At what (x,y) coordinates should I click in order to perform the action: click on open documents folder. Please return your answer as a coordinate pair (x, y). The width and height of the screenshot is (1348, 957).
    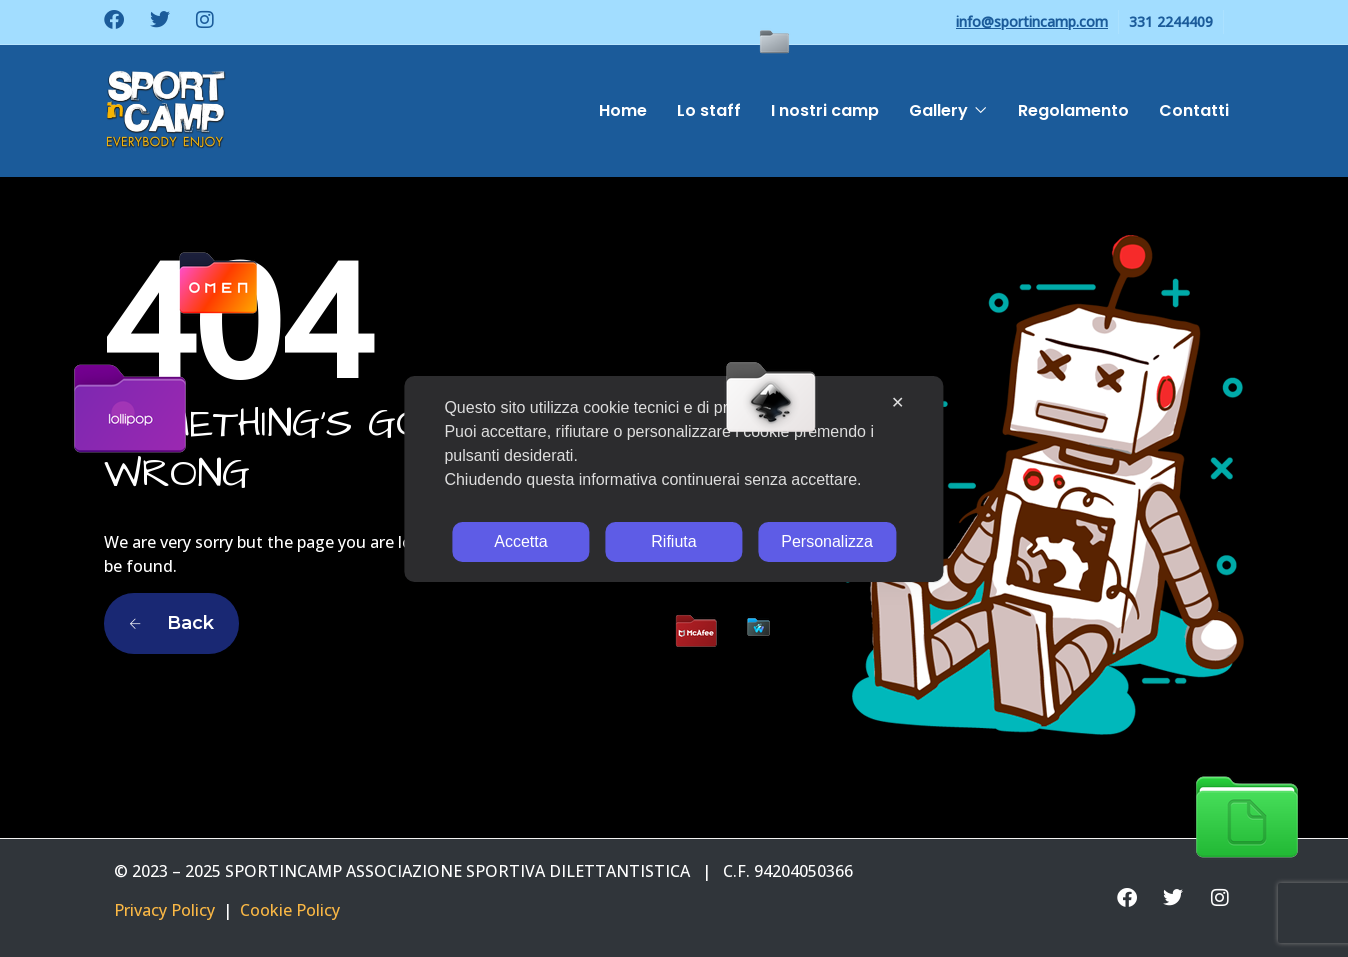
    Looking at the image, I should click on (1247, 817).